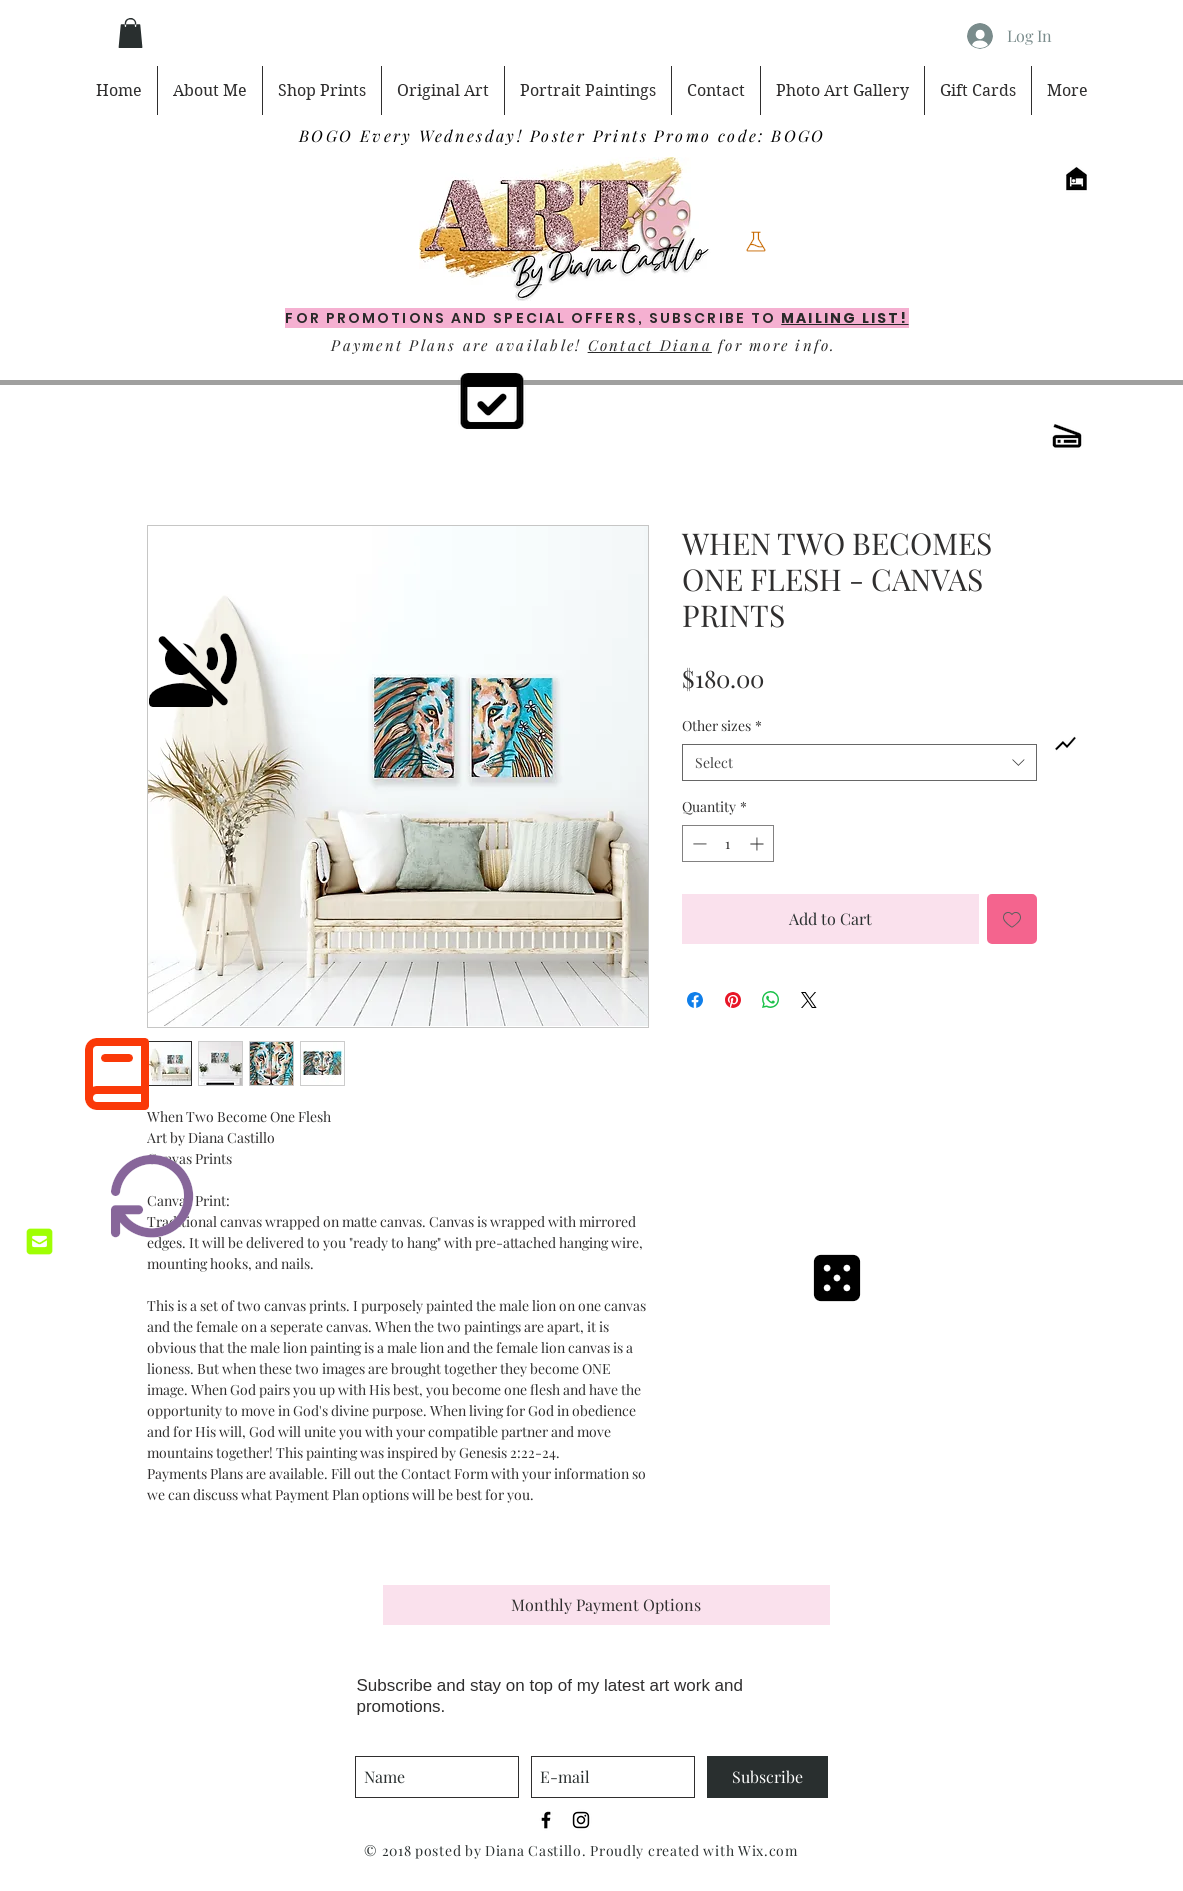 This screenshot has width=1183, height=1891. Describe the element at coordinates (492, 401) in the screenshot. I see `domain verification complete` at that location.